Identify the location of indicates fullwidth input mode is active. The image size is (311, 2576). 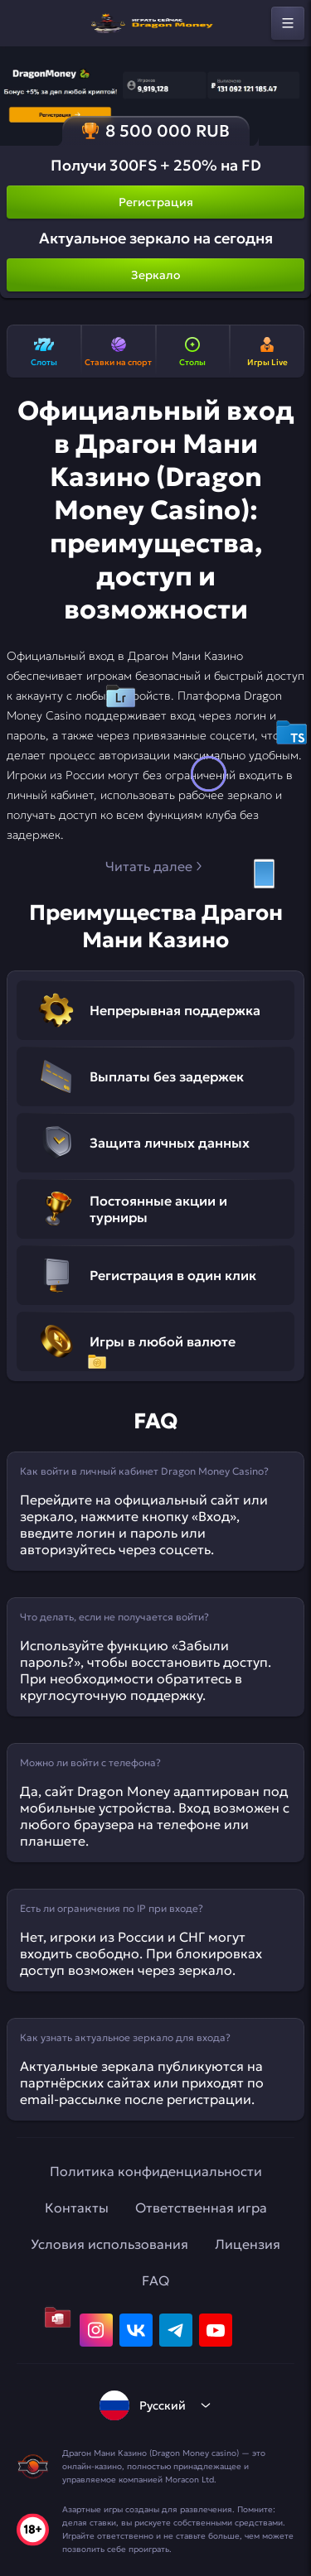
(208, 773).